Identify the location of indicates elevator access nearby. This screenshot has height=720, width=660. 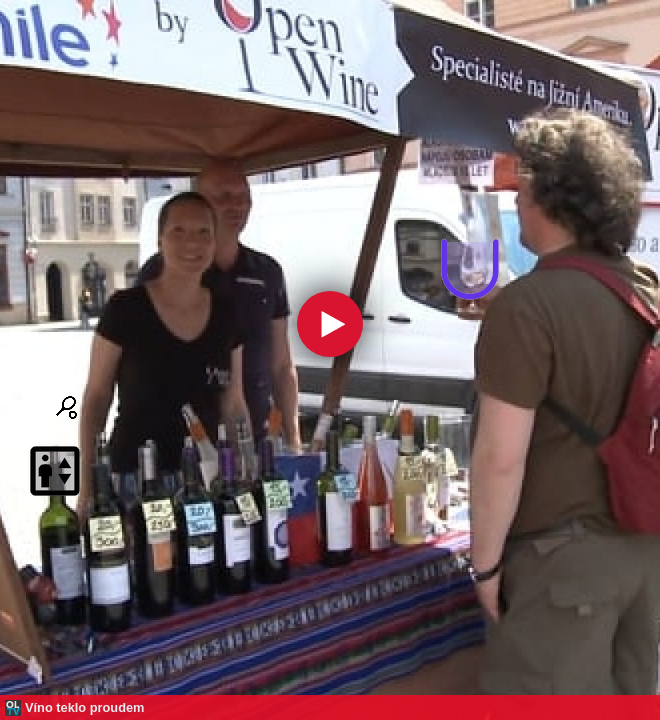
(55, 471).